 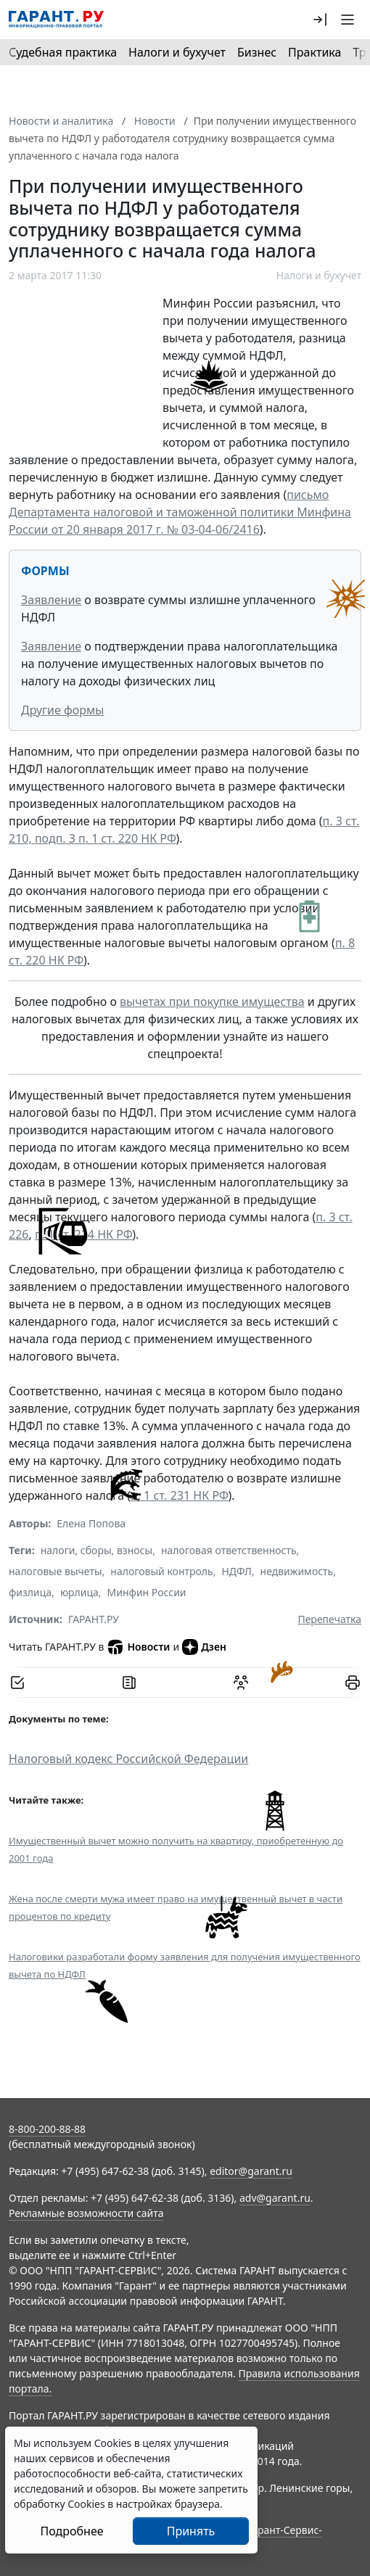 What do you see at coordinates (62, 1231) in the screenshot?
I see `view subway or metro transit options` at bounding box center [62, 1231].